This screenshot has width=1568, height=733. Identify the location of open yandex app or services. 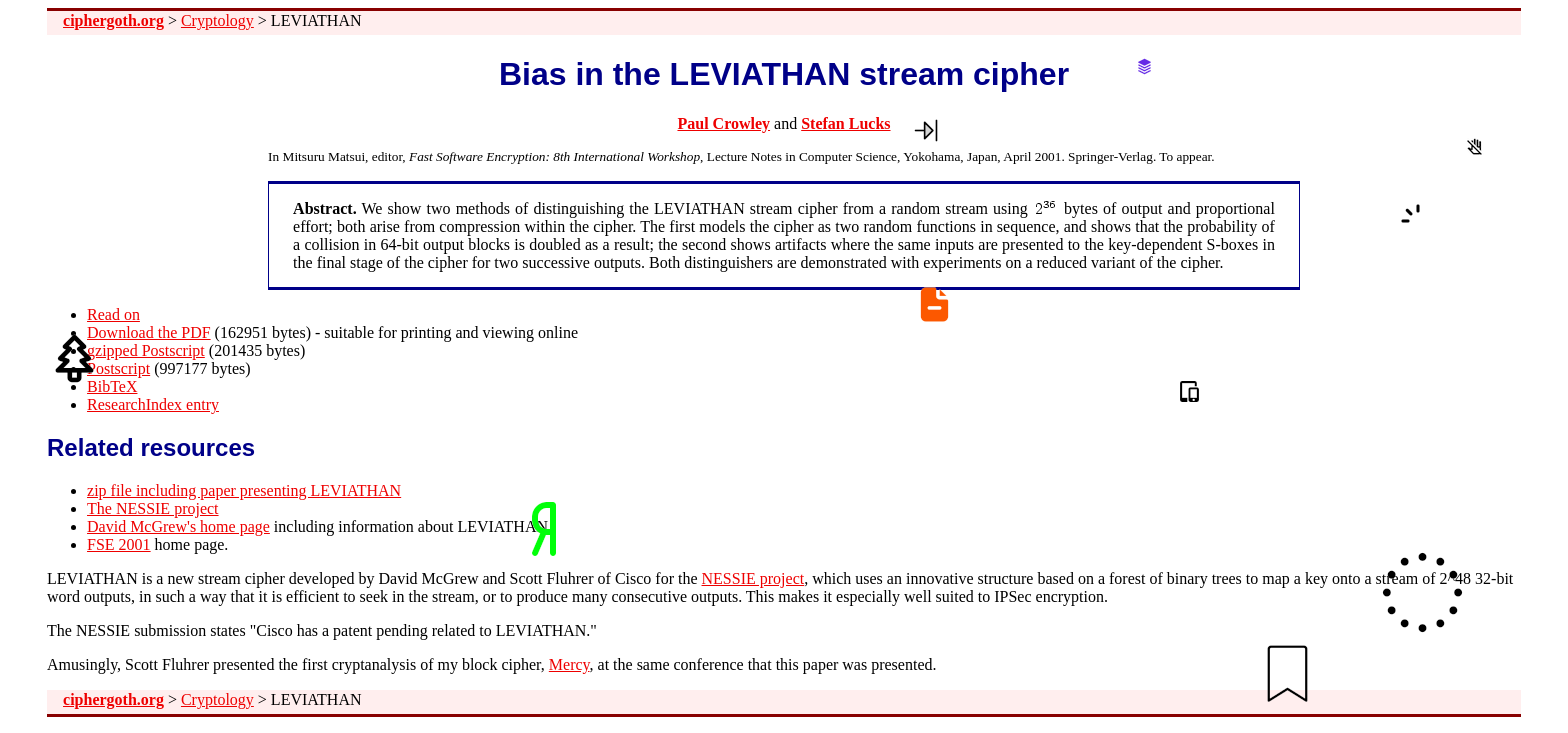
(544, 529).